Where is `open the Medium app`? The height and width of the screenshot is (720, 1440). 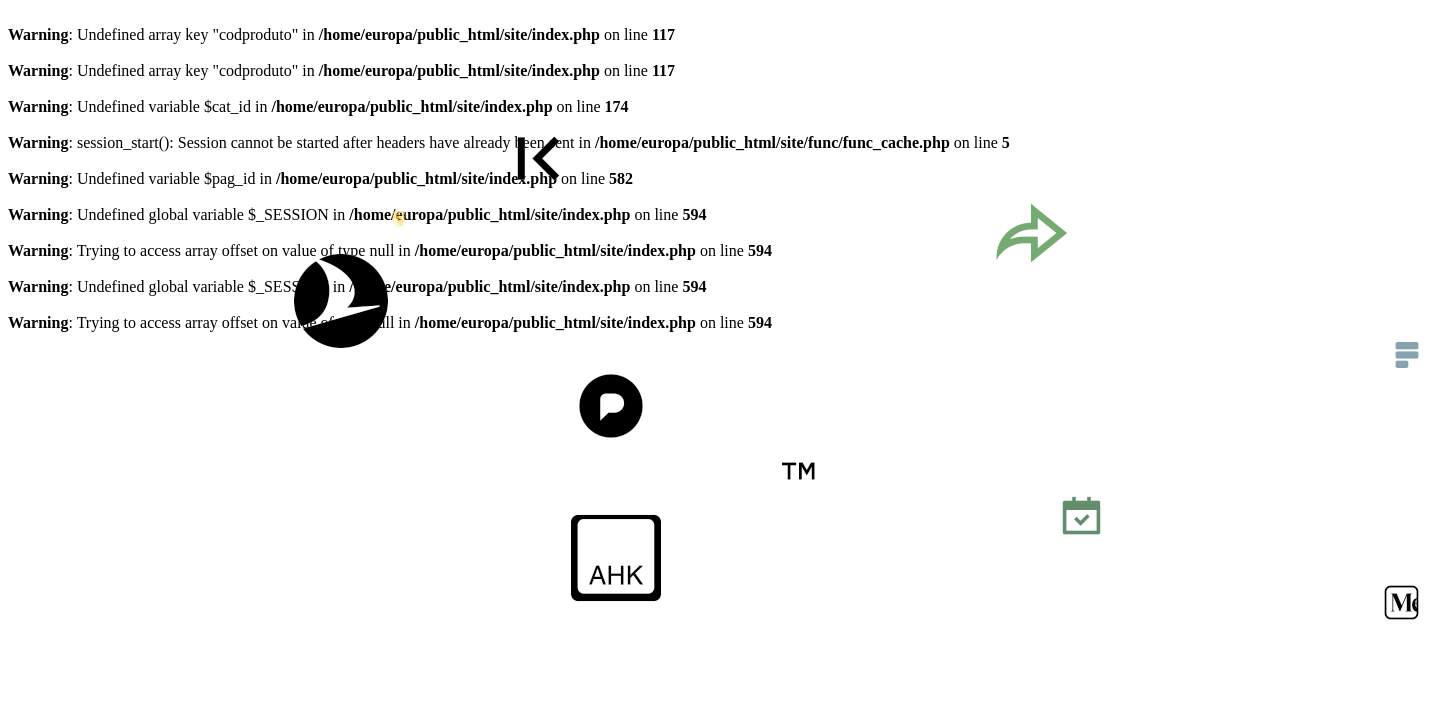 open the Medium app is located at coordinates (1401, 602).